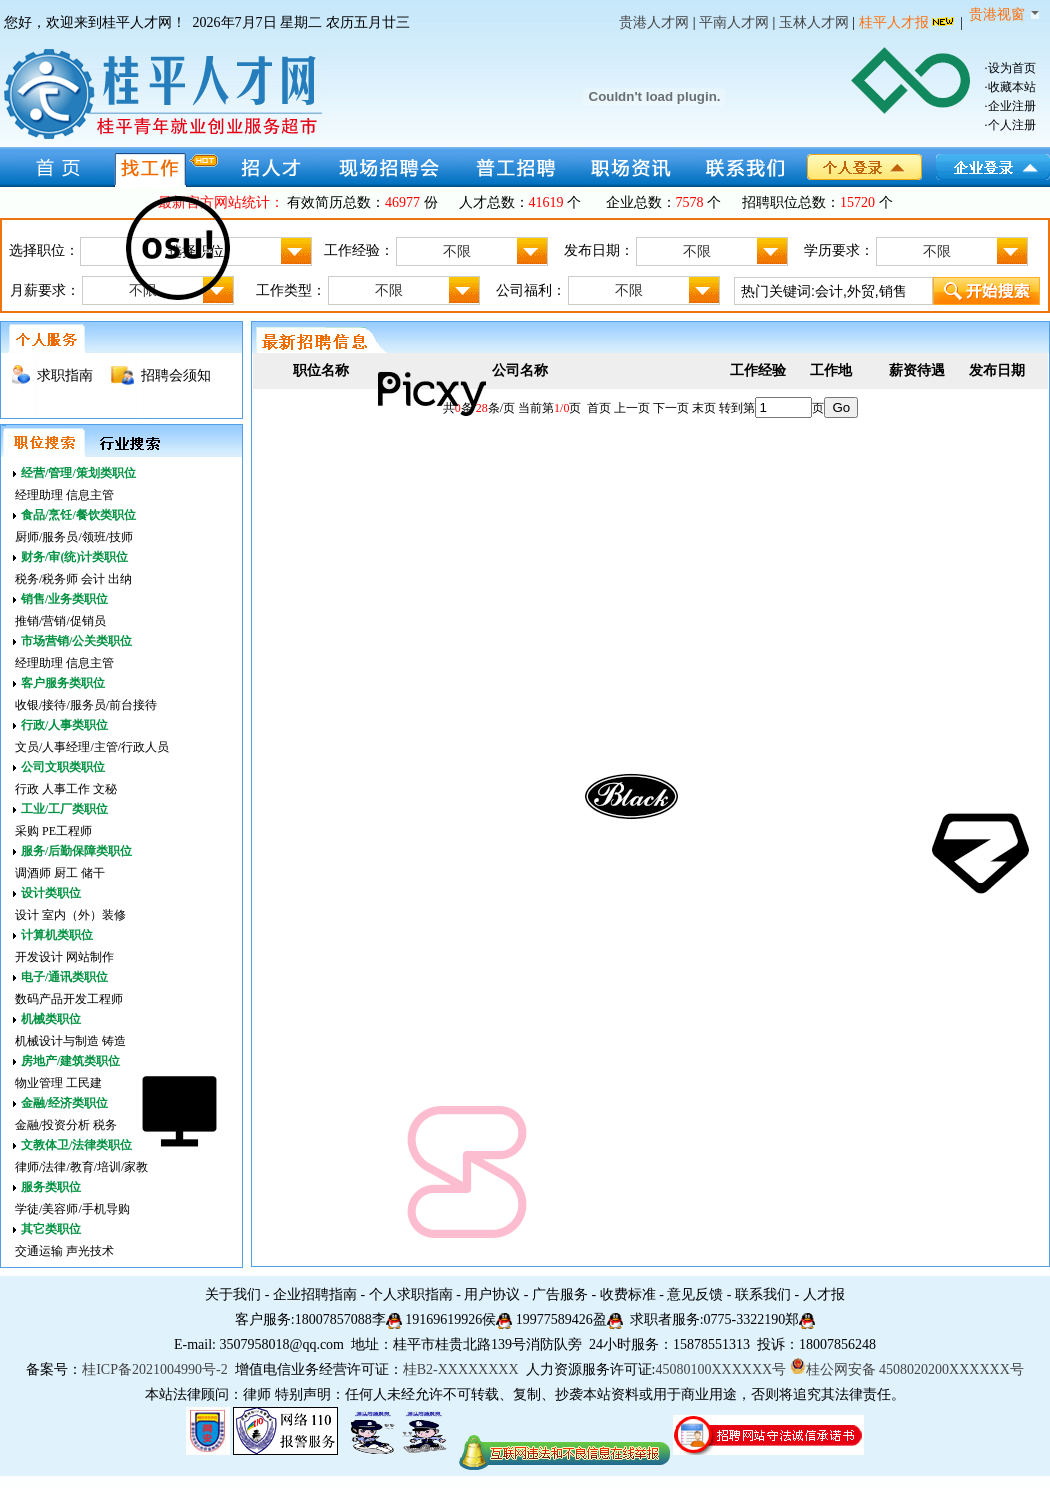 This screenshot has width=1050, height=1488. I want to click on zod typescript validation library logo, so click(980, 853).